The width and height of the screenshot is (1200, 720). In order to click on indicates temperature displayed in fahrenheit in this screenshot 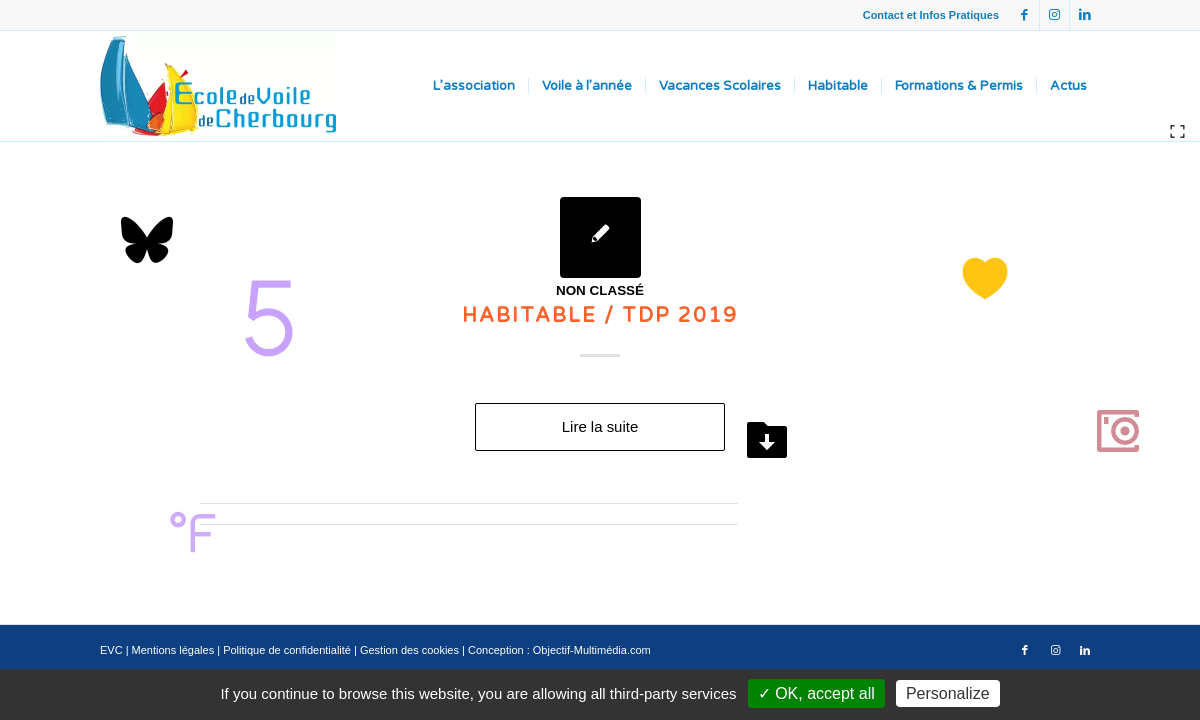, I will do `click(195, 532)`.